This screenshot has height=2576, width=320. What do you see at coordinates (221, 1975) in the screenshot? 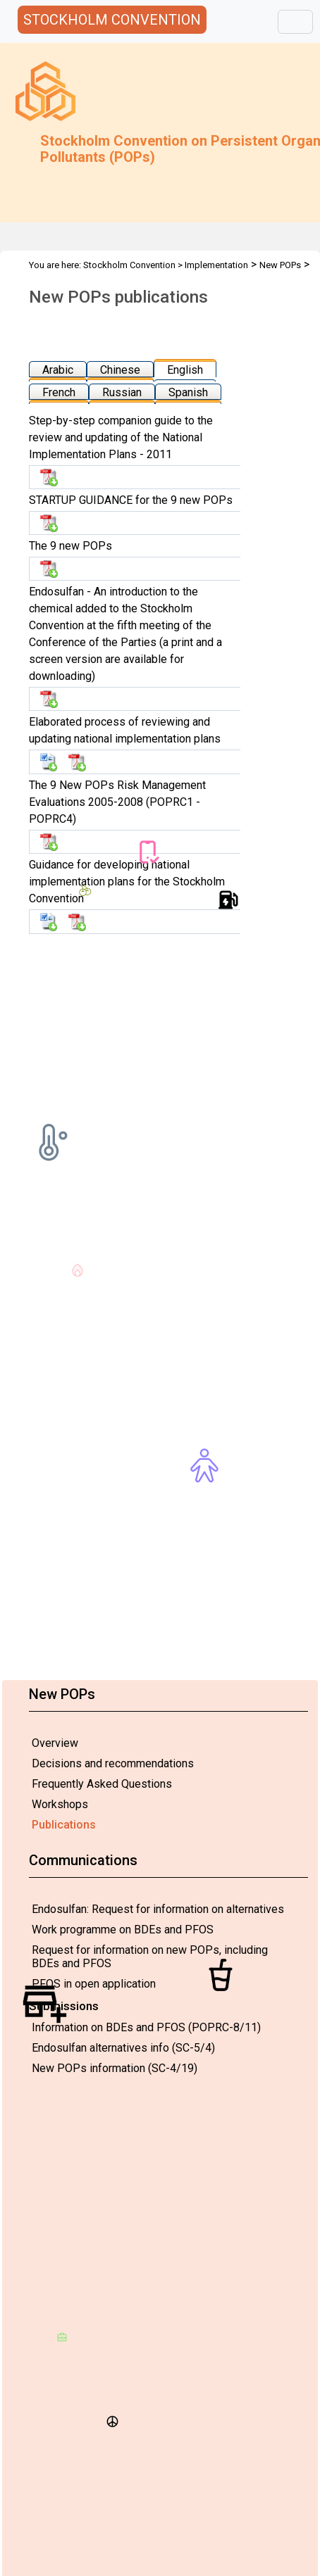
I see `order a beverage or drink` at bounding box center [221, 1975].